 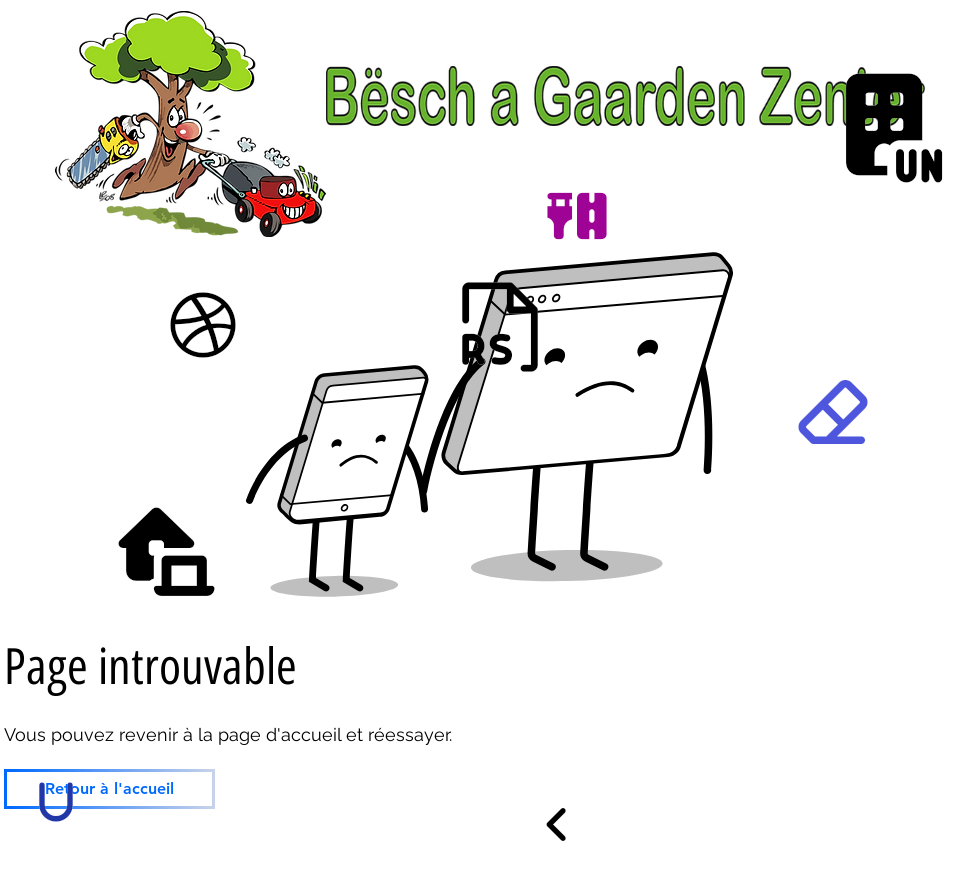 What do you see at coordinates (500, 327) in the screenshot?
I see `a Rust source code file` at bounding box center [500, 327].